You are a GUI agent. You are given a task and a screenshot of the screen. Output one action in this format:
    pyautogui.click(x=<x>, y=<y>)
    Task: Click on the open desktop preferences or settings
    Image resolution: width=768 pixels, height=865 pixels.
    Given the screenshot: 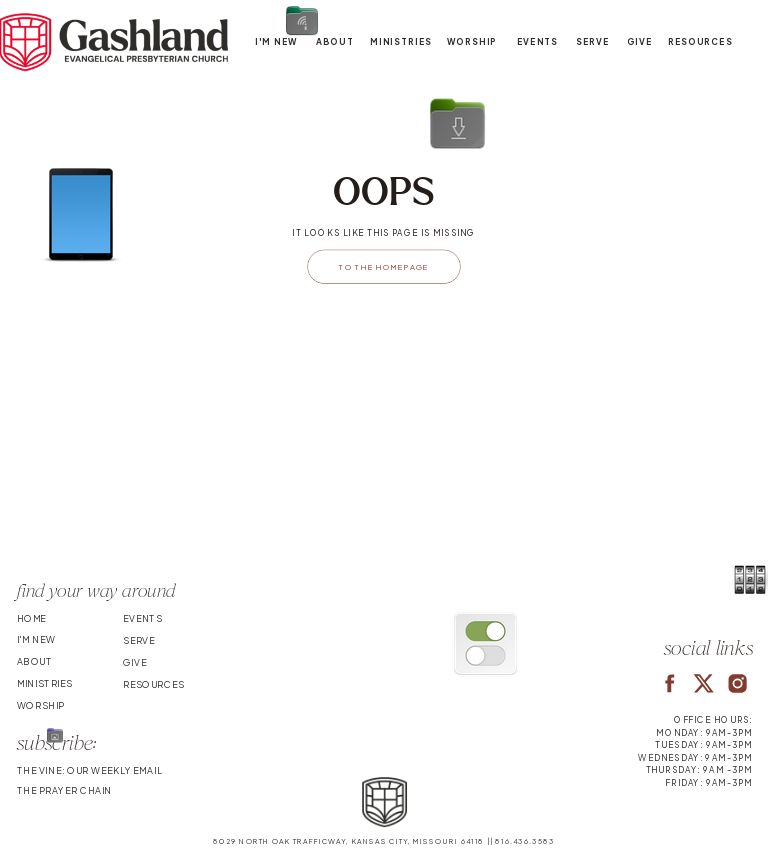 What is the action you would take?
    pyautogui.click(x=485, y=643)
    